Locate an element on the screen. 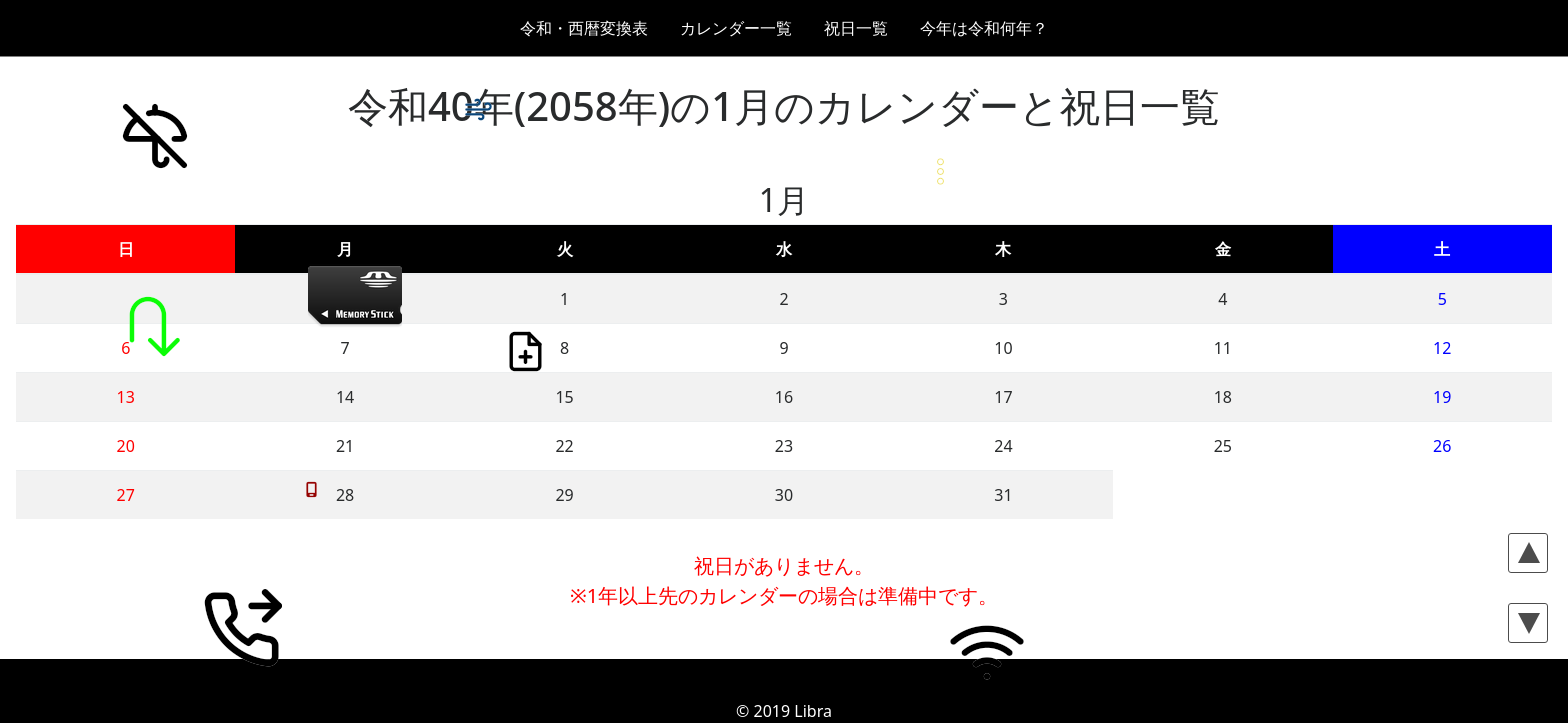 This screenshot has width=1568, height=723. indicates current wind conditions in weather display is located at coordinates (478, 109).